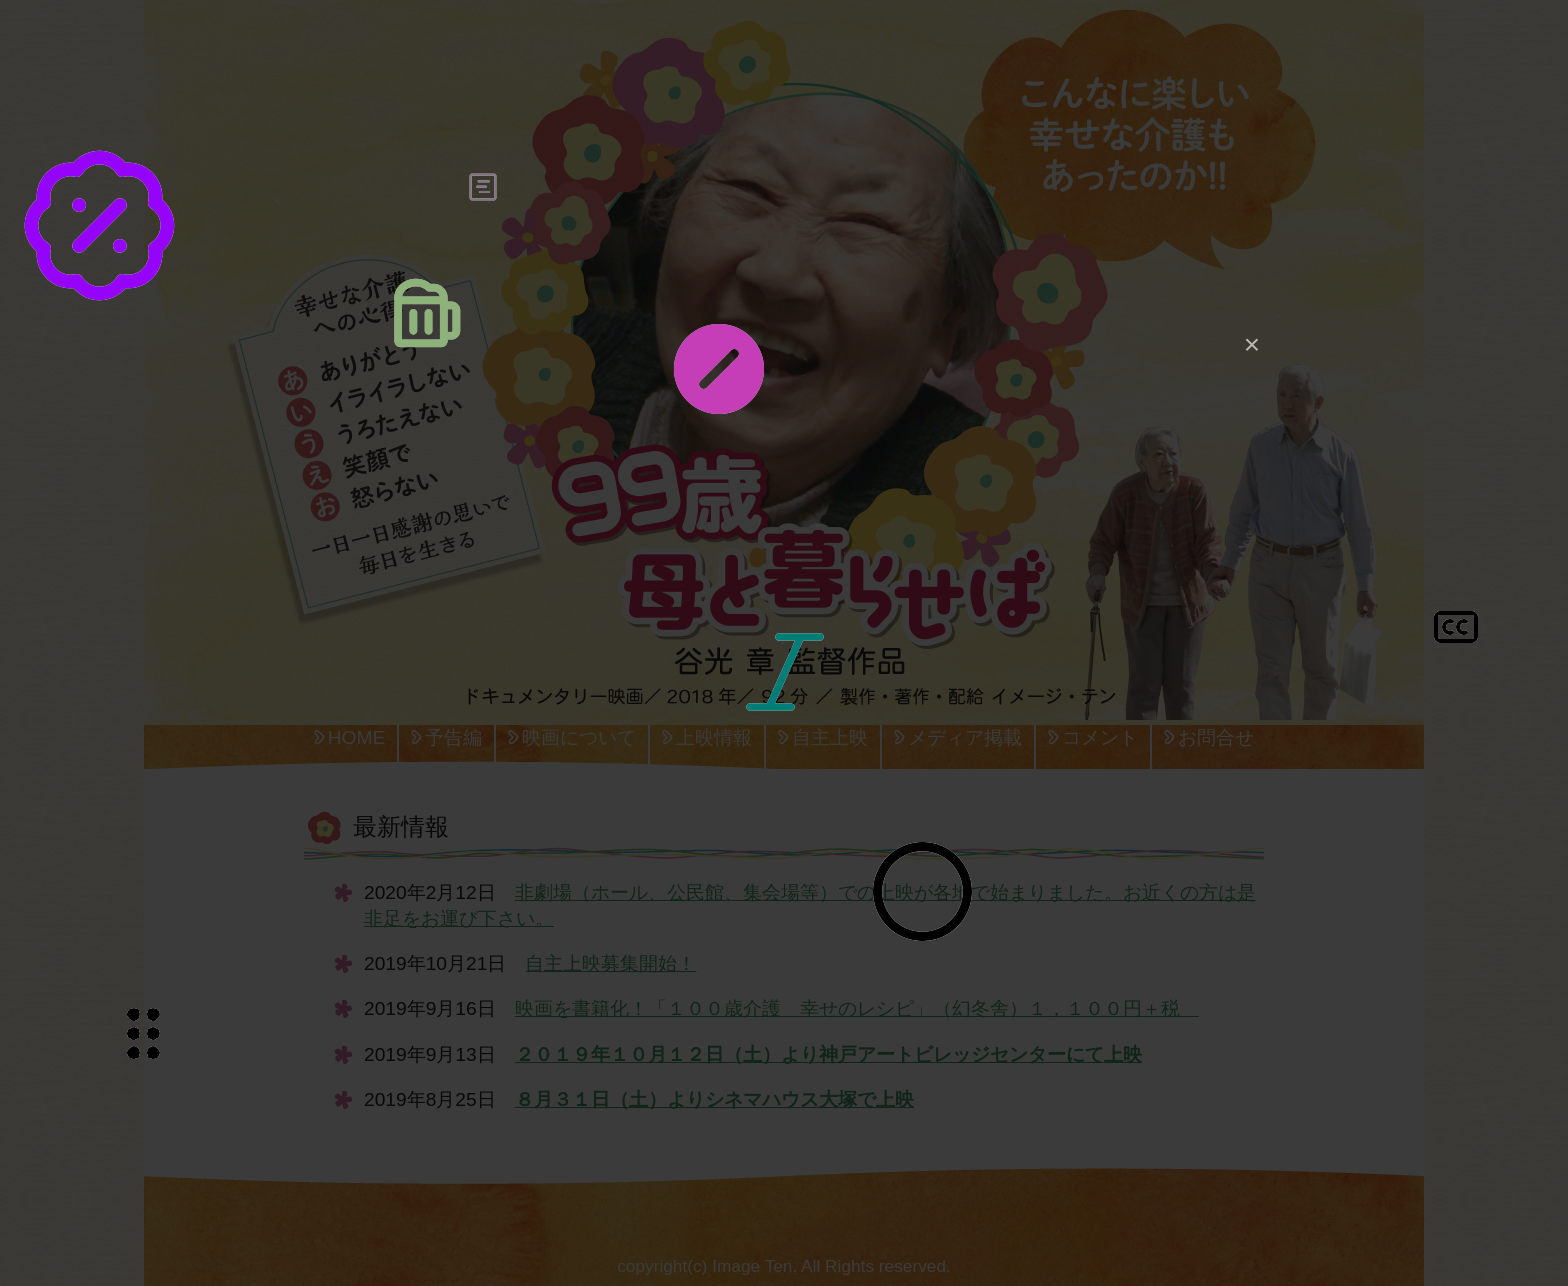  I want to click on view project roadmap or timeline, so click(483, 187).